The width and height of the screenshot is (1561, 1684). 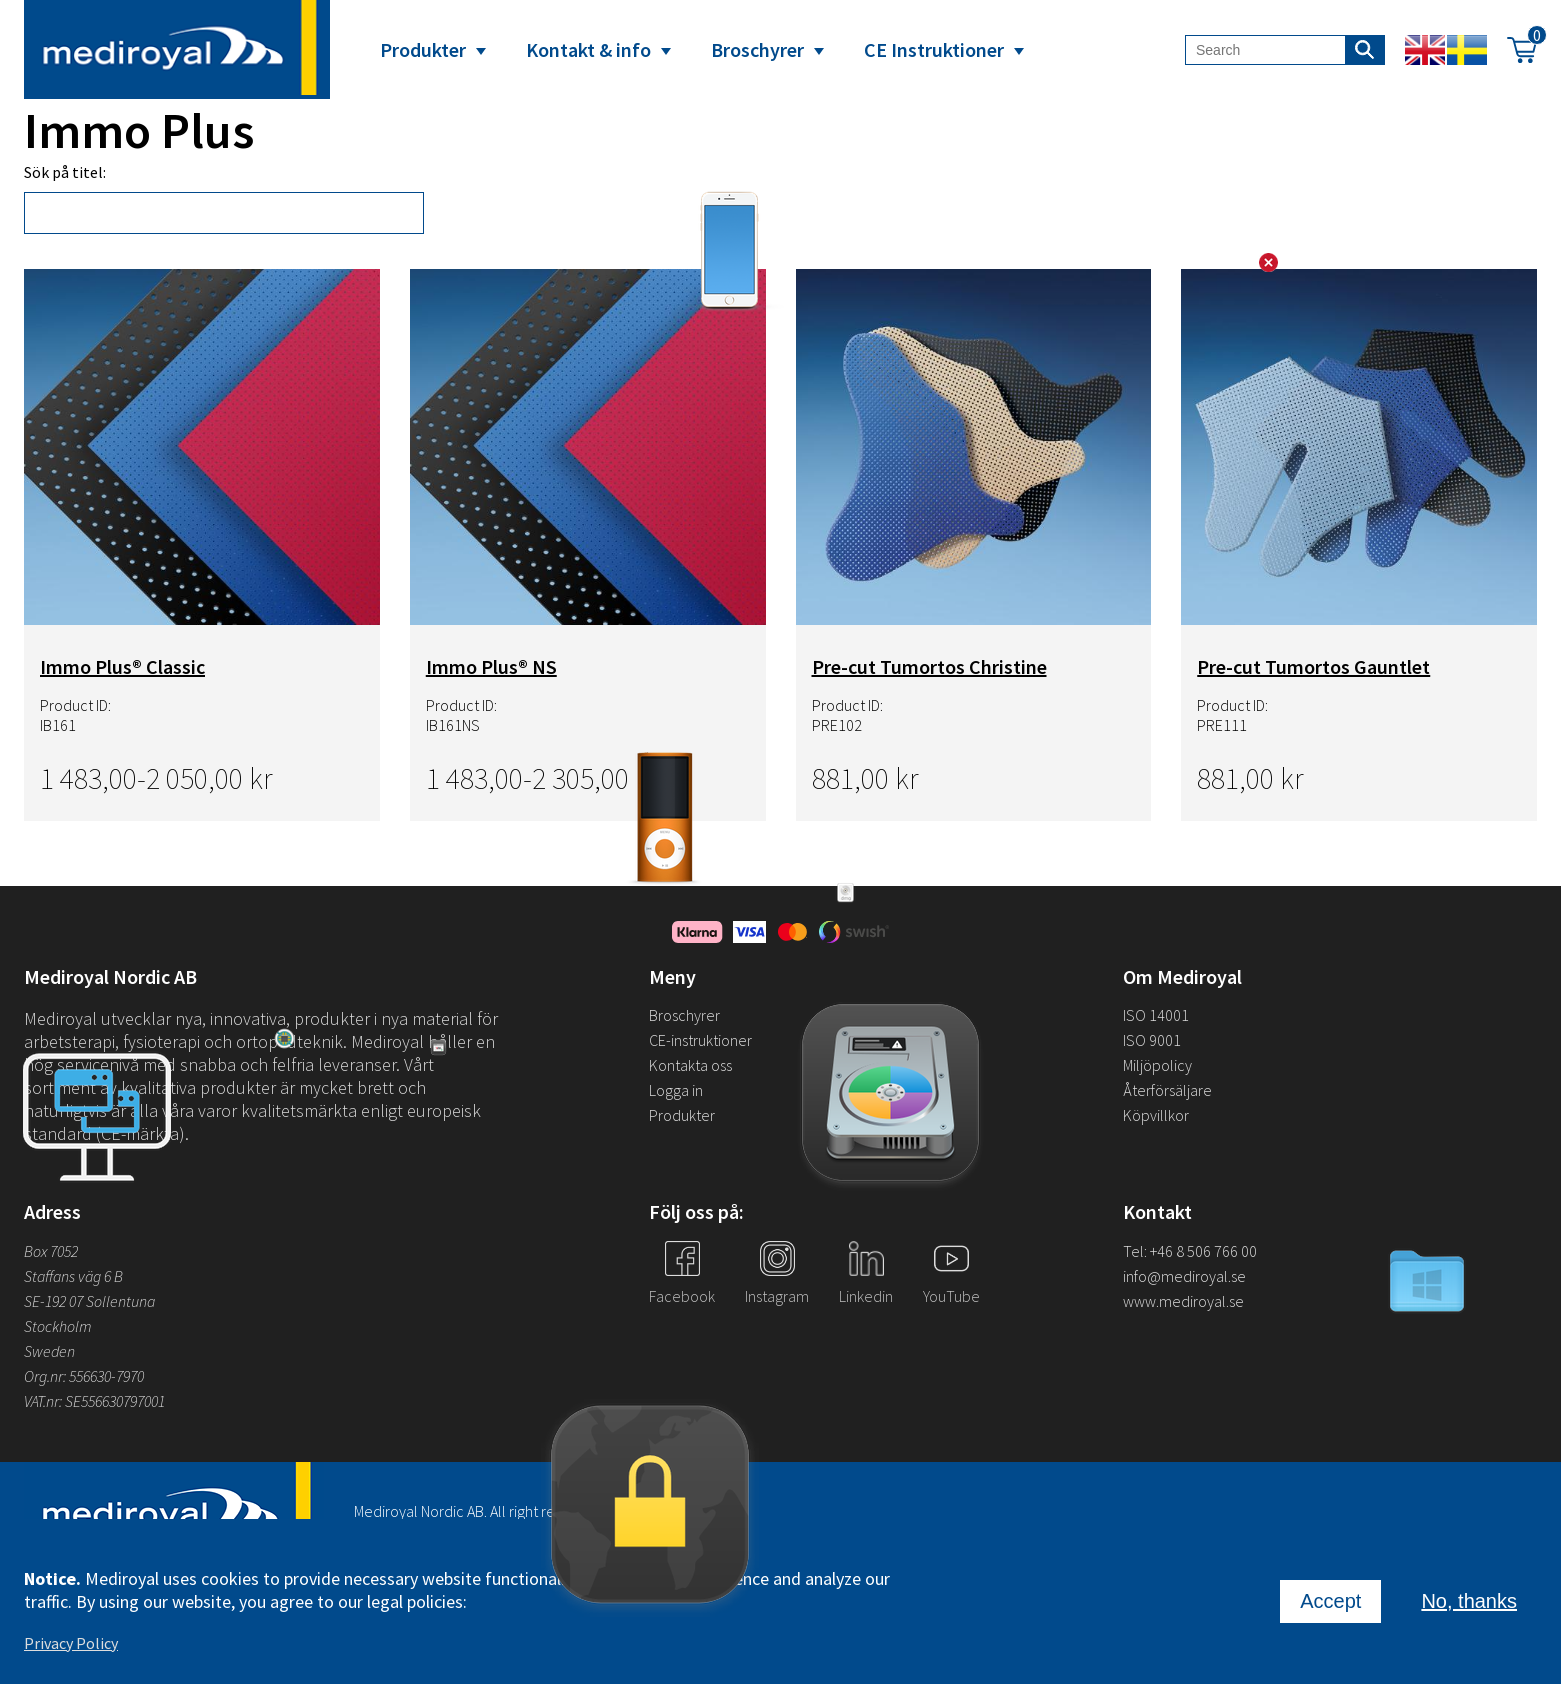 I want to click on stop or cancel the current action, so click(x=1268, y=262).